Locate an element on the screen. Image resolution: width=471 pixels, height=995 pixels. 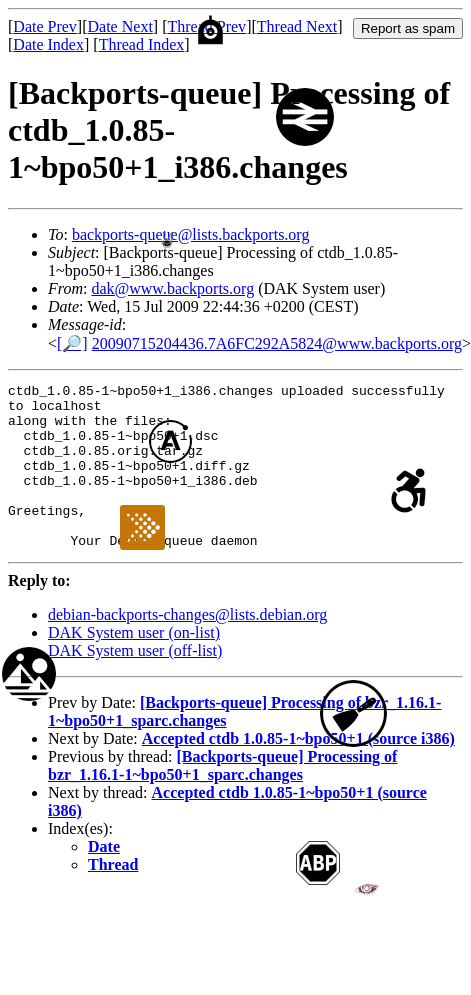
Scrapy web scraping framework logo is located at coordinates (353, 713).